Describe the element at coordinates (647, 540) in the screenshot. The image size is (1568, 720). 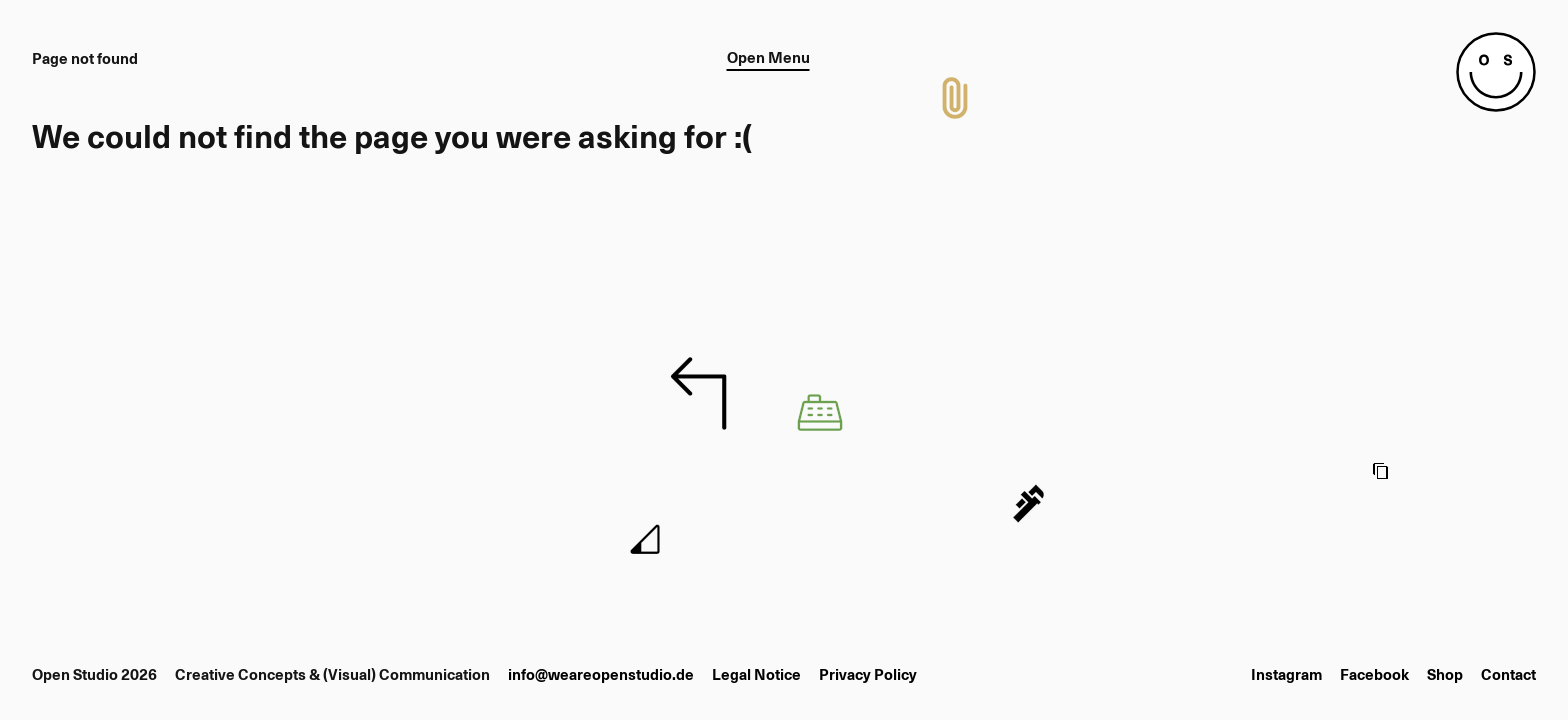
I see `indicates weak cellular signal strength` at that location.